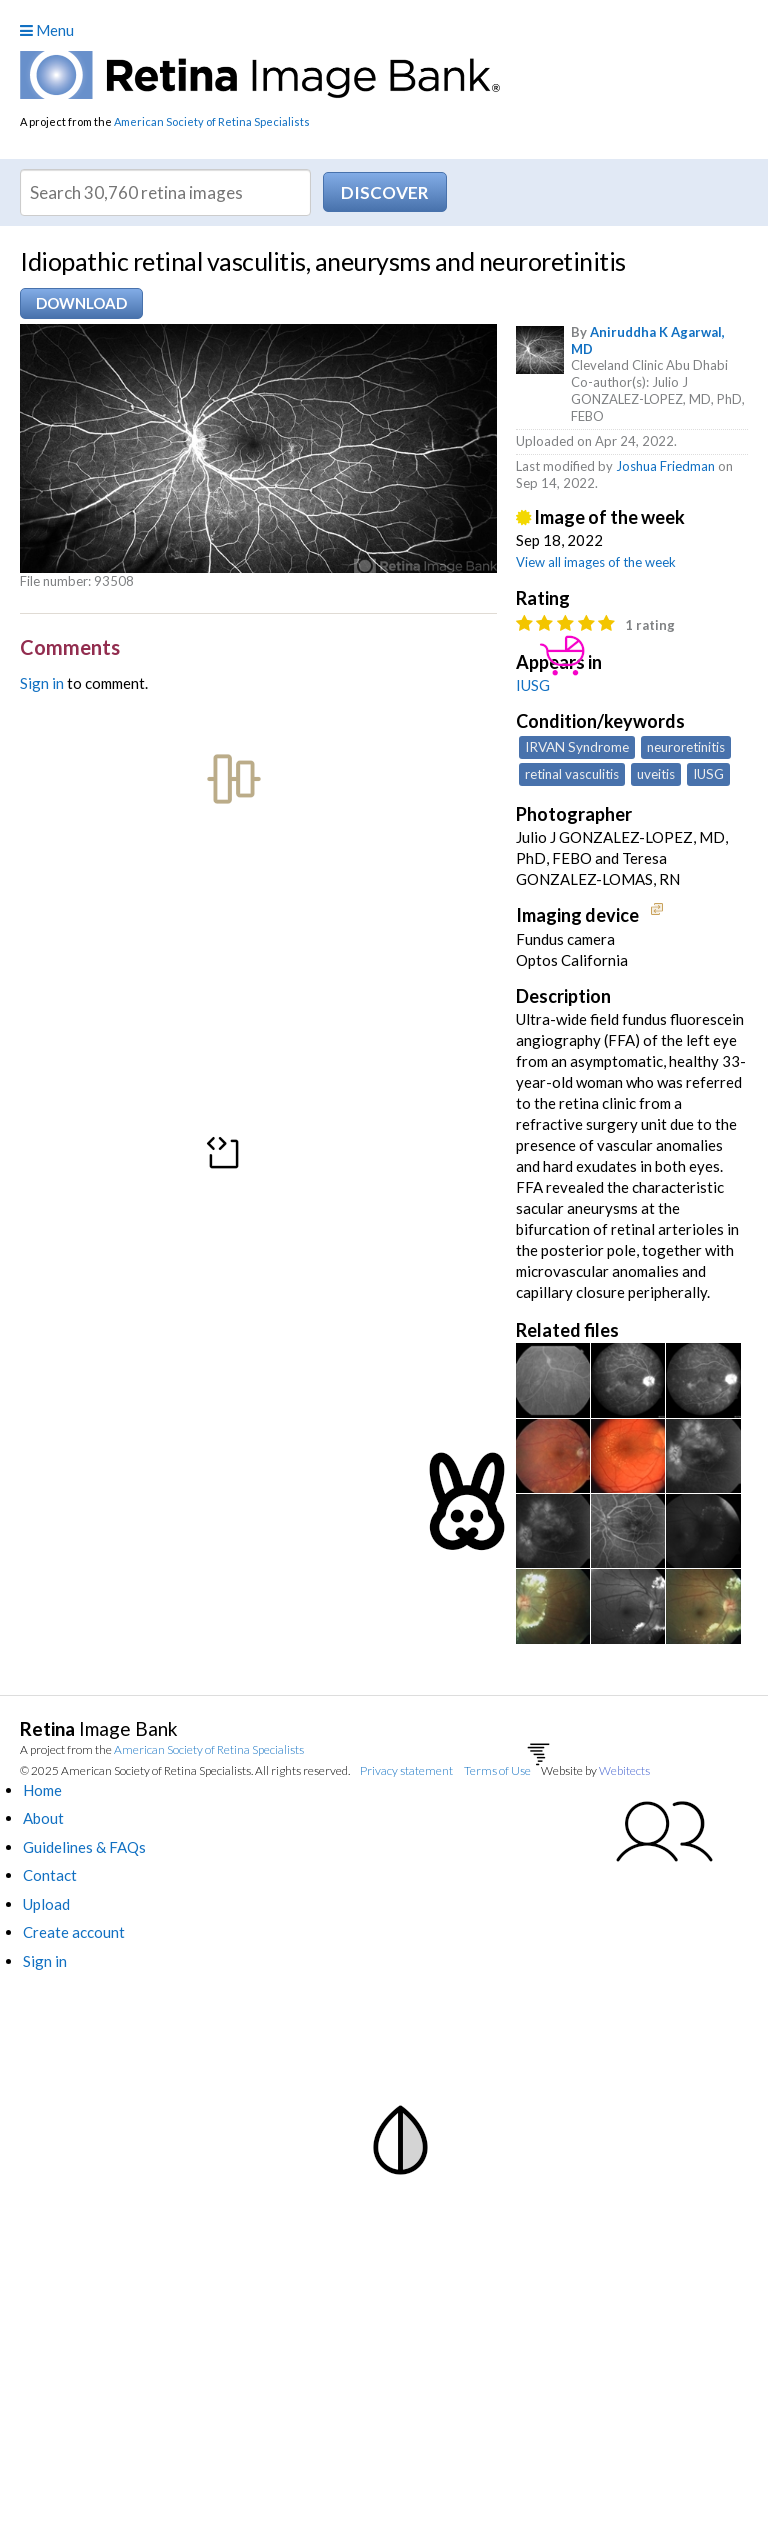  I want to click on view all users or contacts, so click(664, 1831).